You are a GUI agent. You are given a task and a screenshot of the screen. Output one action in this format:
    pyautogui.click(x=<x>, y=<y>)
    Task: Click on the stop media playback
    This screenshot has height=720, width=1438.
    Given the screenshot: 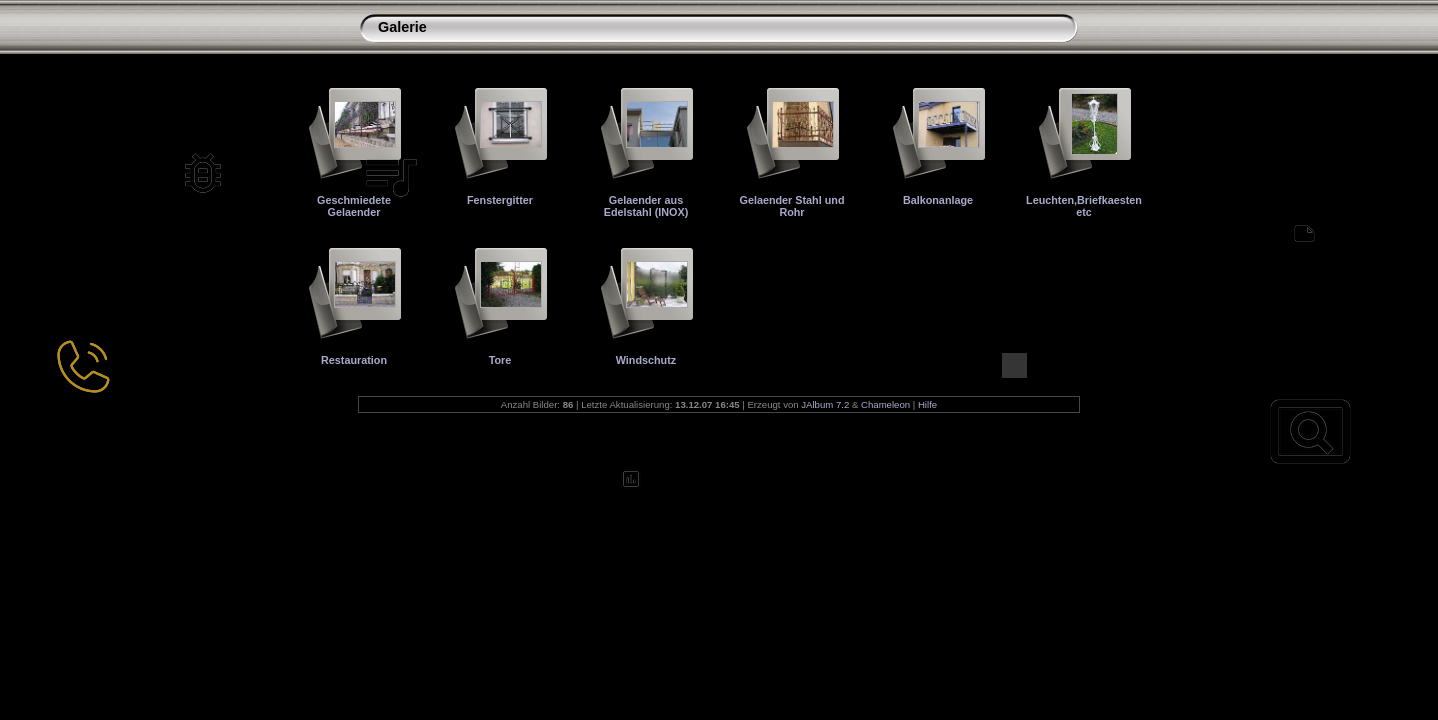 What is the action you would take?
    pyautogui.click(x=1014, y=365)
    